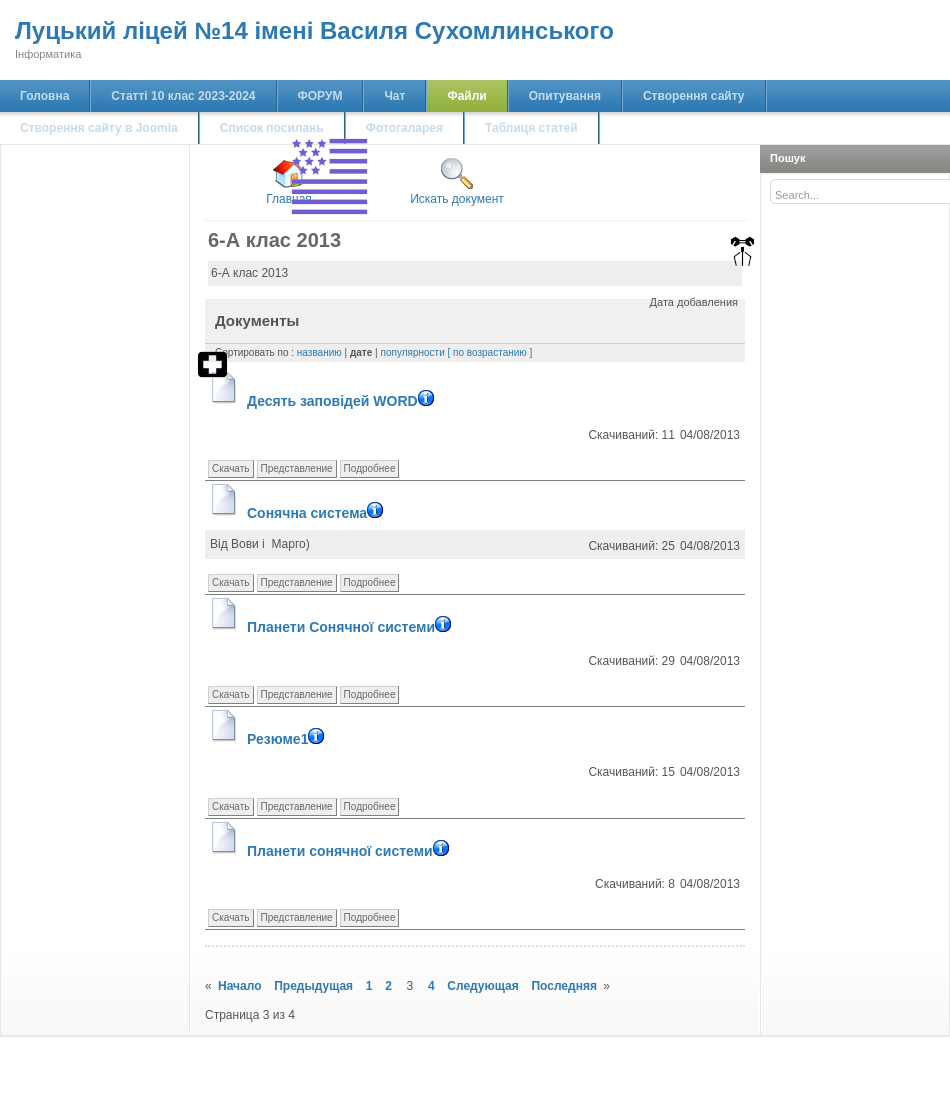 This screenshot has width=950, height=1102. What do you see at coordinates (329, 176) in the screenshot?
I see `select united states as your country/region` at bounding box center [329, 176].